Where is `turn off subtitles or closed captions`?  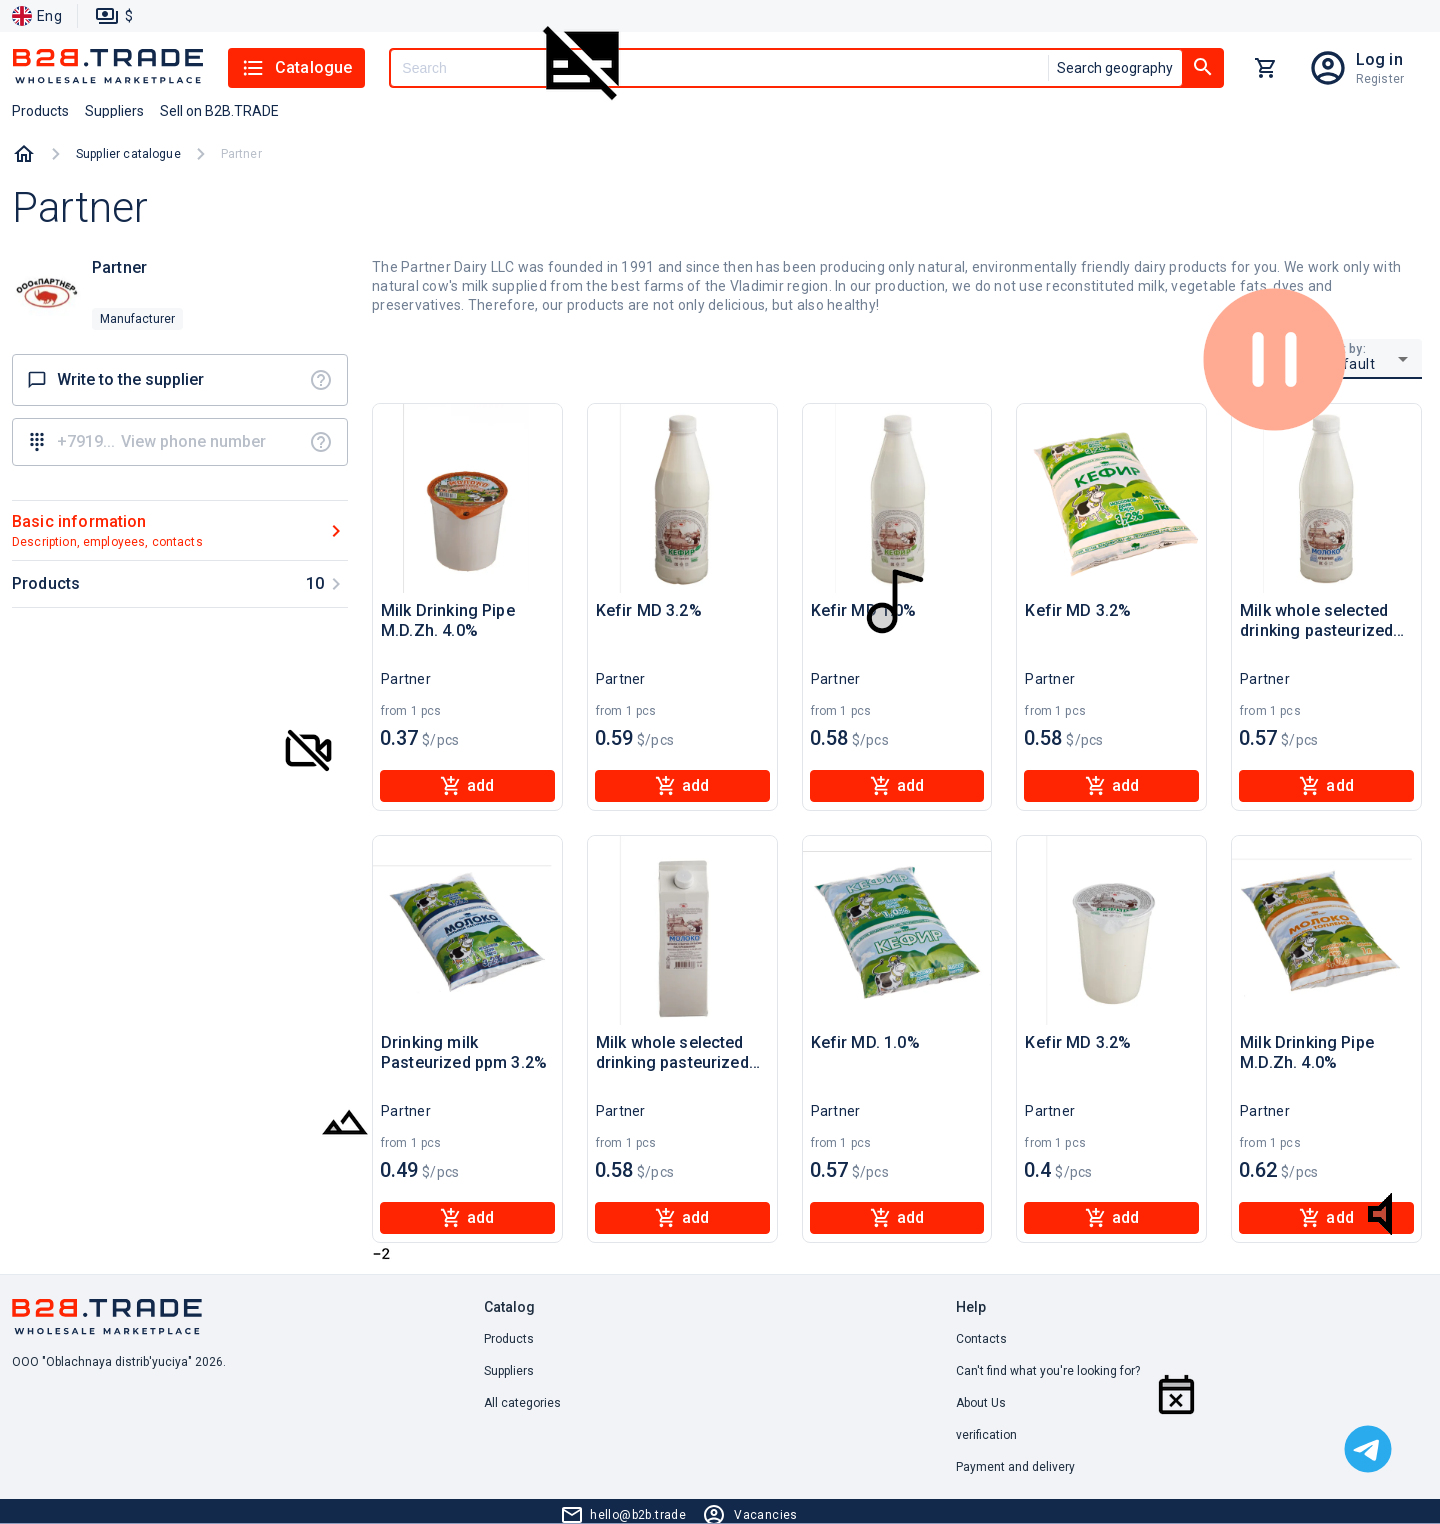
turn off subtitles or closed captions is located at coordinates (582, 60).